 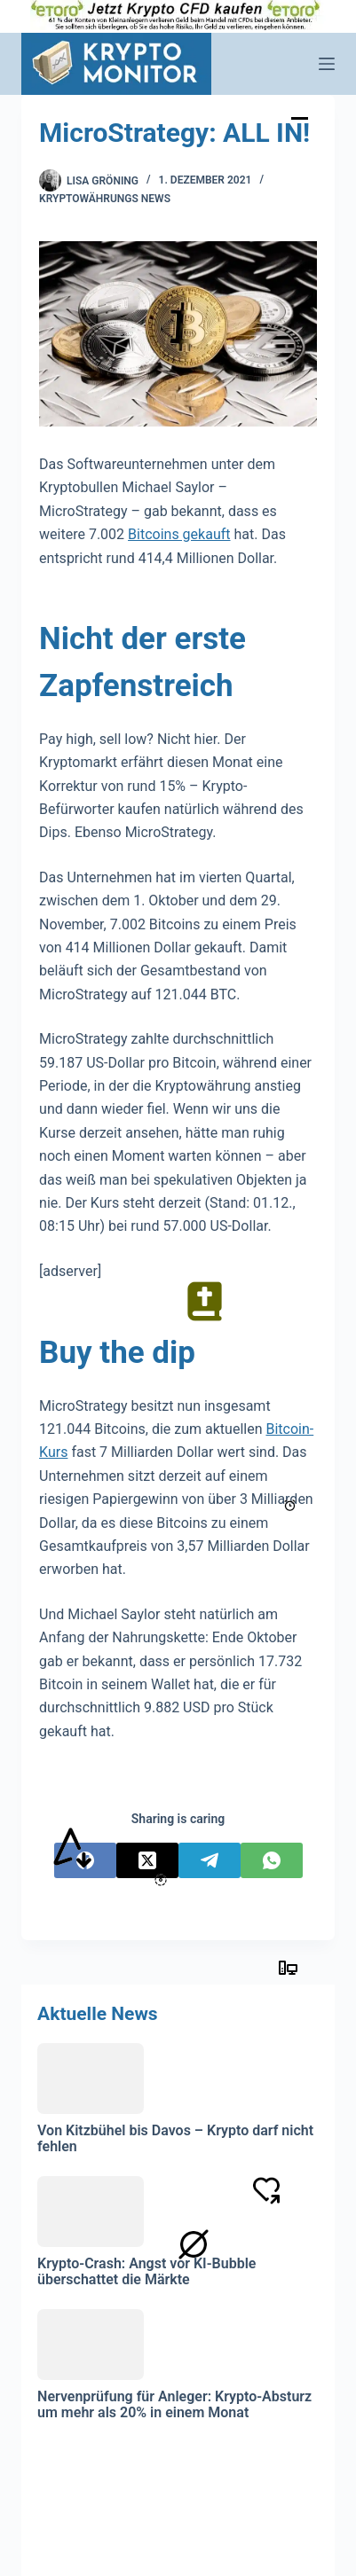 I want to click on set or view alarms, so click(x=289, y=1505).